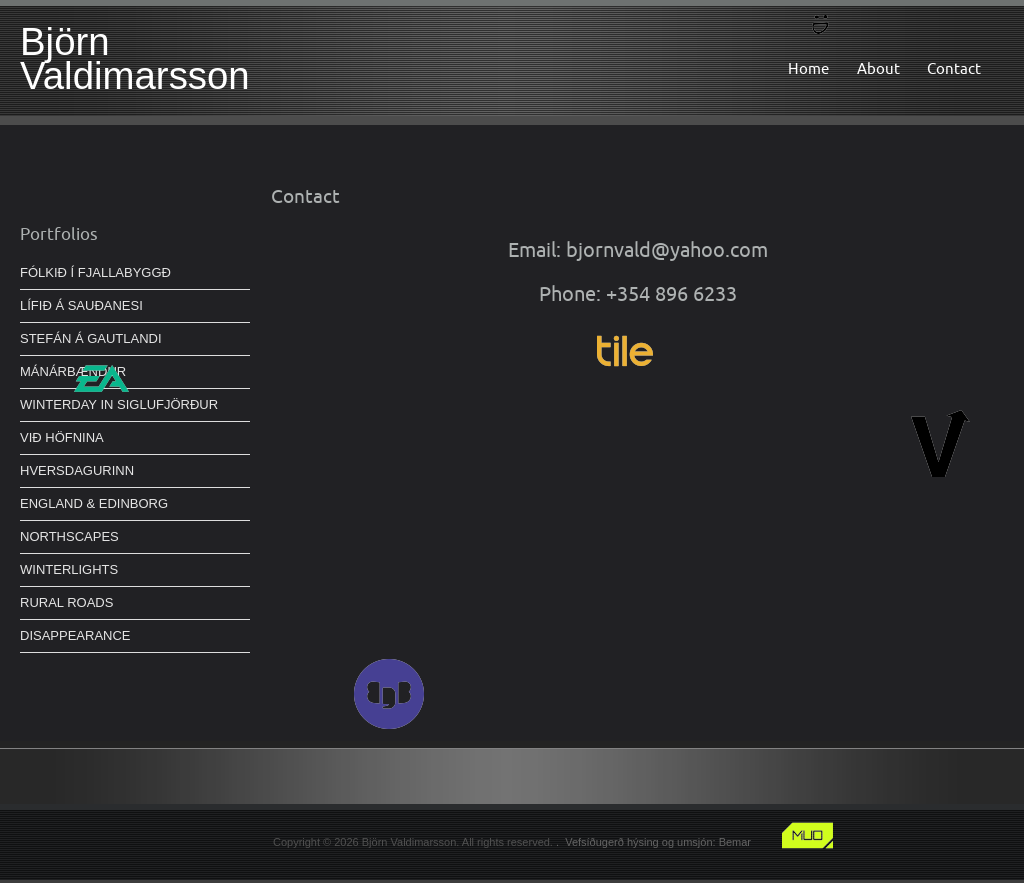 The width and height of the screenshot is (1024, 883). Describe the element at coordinates (625, 351) in the screenshot. I see `open the Tile app to locate your items` at that location.